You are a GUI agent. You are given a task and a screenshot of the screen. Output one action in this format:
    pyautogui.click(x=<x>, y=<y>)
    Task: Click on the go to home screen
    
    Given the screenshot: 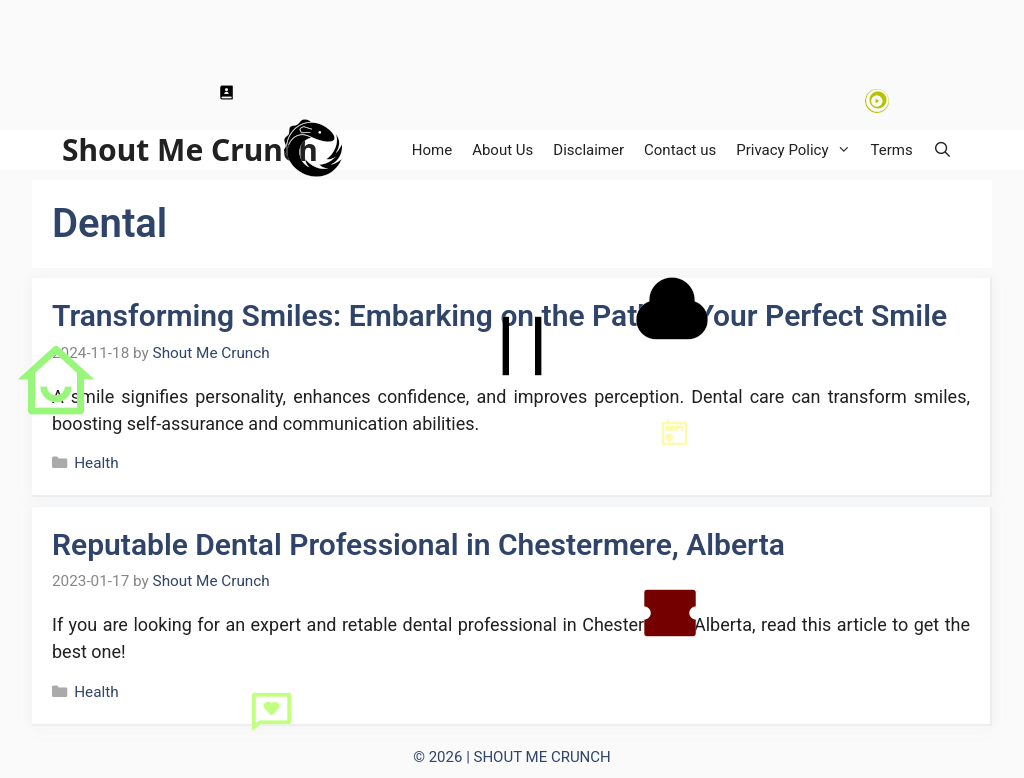 What is the action you would take?
    pyautogui.click(x=56, y=383)
    